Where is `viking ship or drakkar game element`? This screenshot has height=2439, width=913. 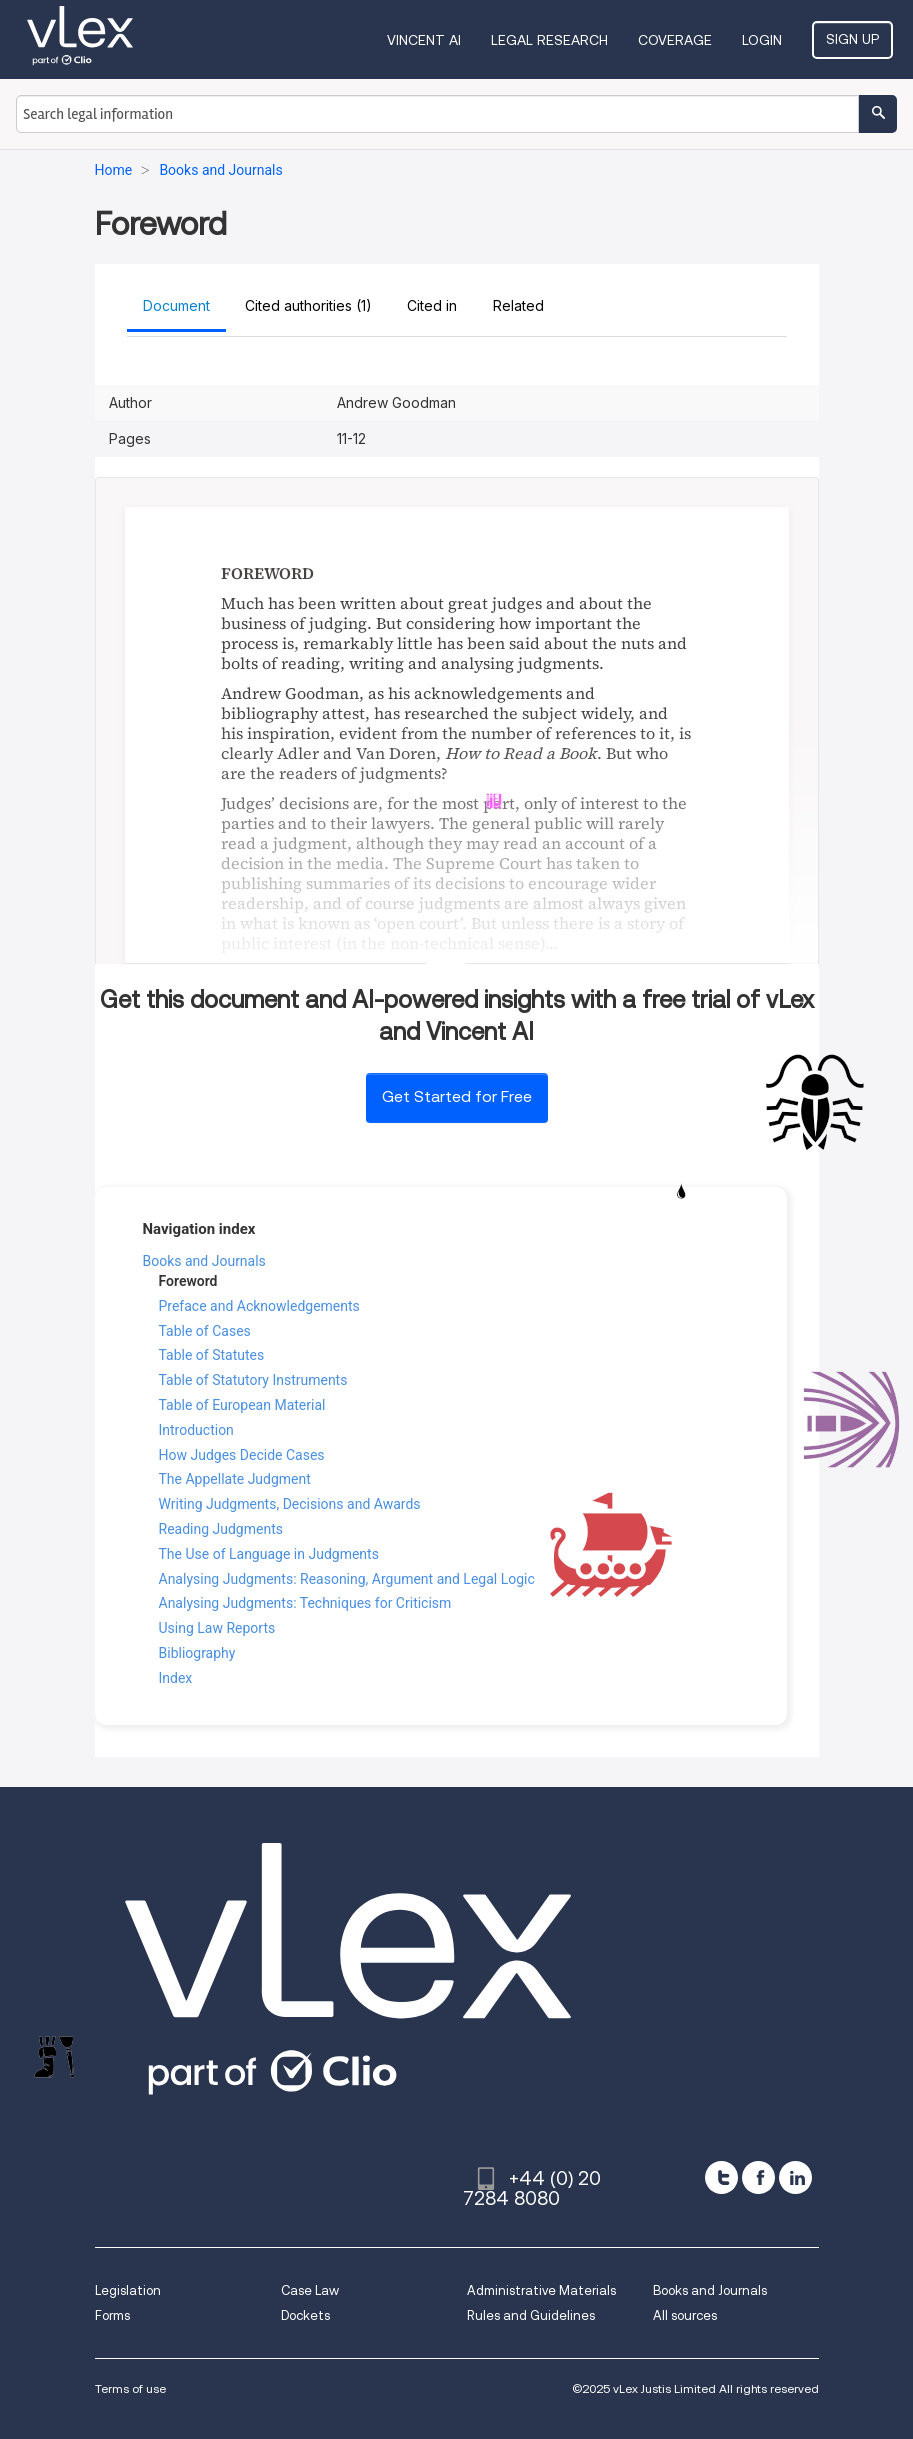
viking ship or drakkar game element is located at coordinates (610, 1551).